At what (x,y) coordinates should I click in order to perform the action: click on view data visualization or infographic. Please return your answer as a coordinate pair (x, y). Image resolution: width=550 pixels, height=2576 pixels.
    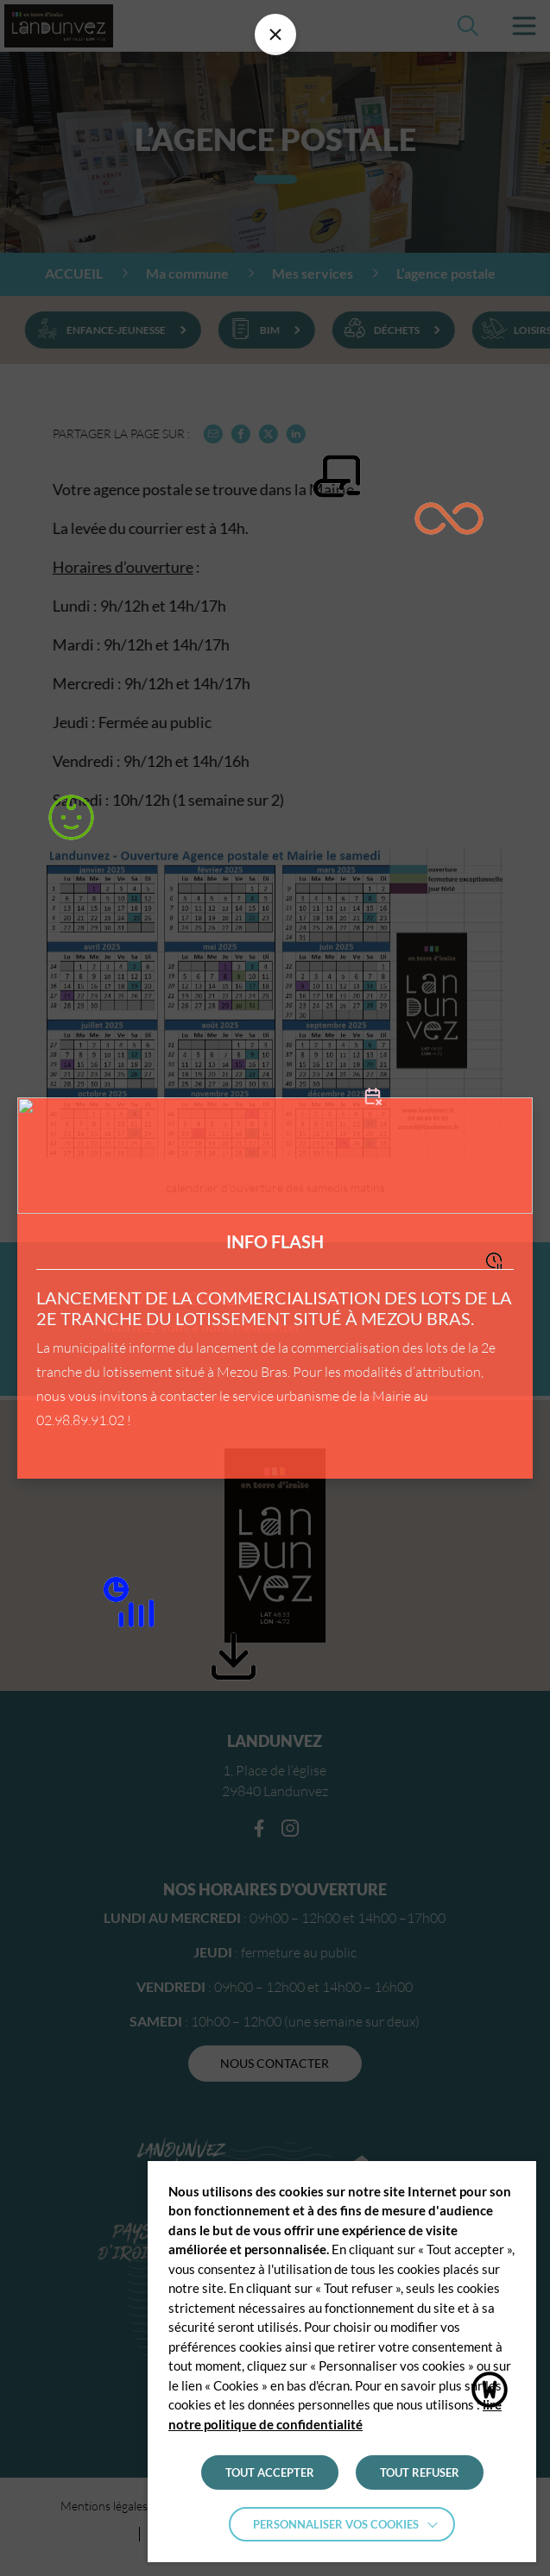
    Looking at the image, I should click on (129, 1602).